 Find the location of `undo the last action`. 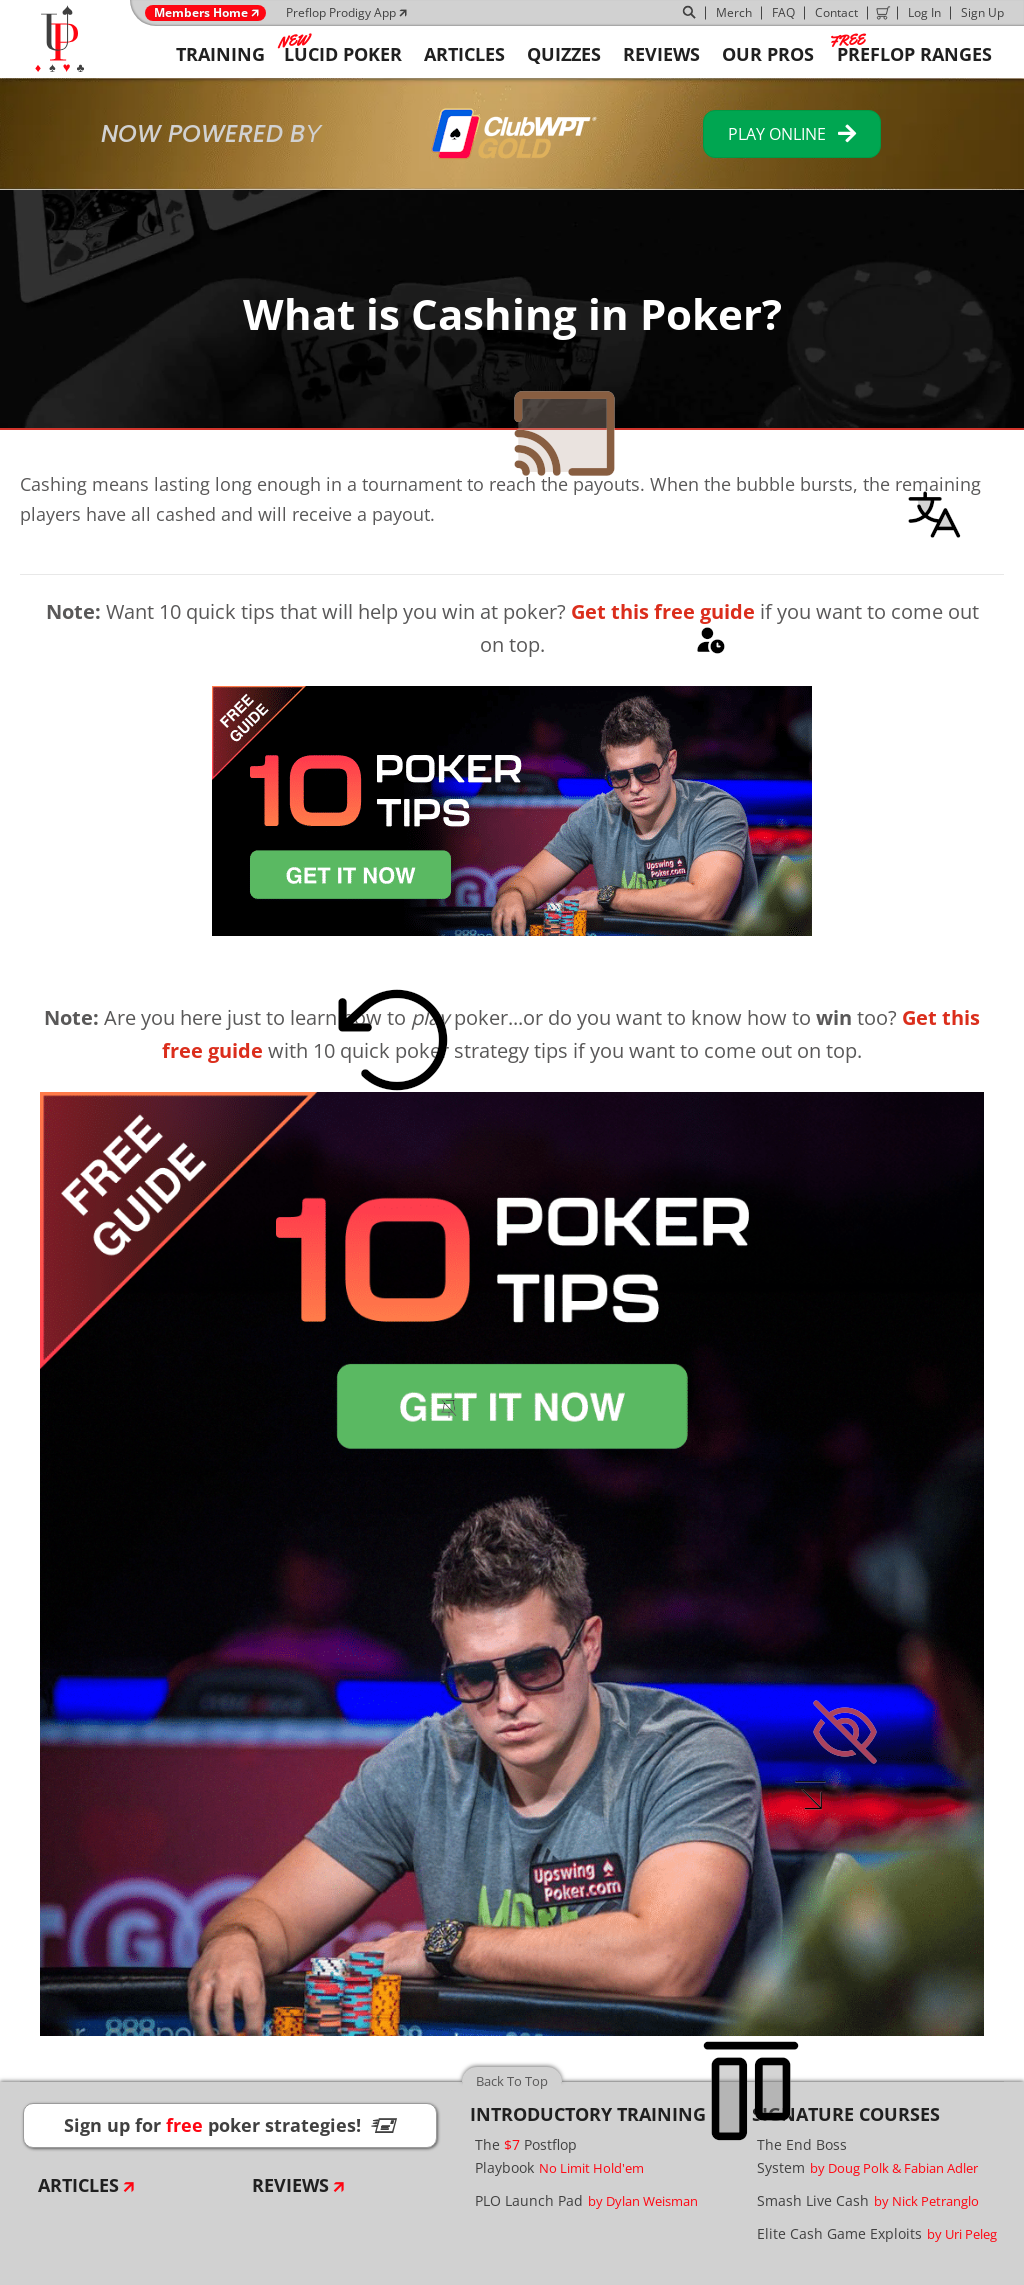

undo the last action is located at coordinates (397, 1040).